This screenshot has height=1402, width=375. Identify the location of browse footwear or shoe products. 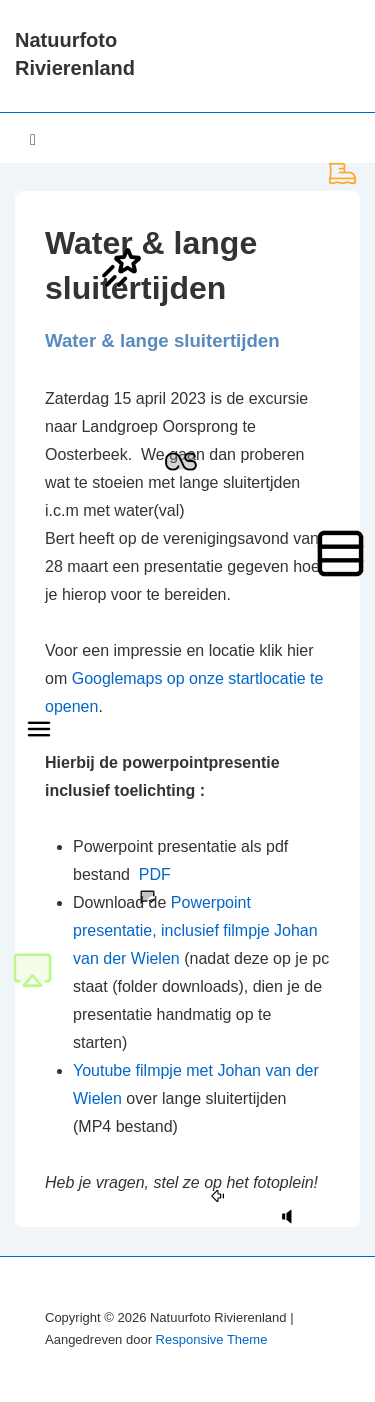
(341, 173).